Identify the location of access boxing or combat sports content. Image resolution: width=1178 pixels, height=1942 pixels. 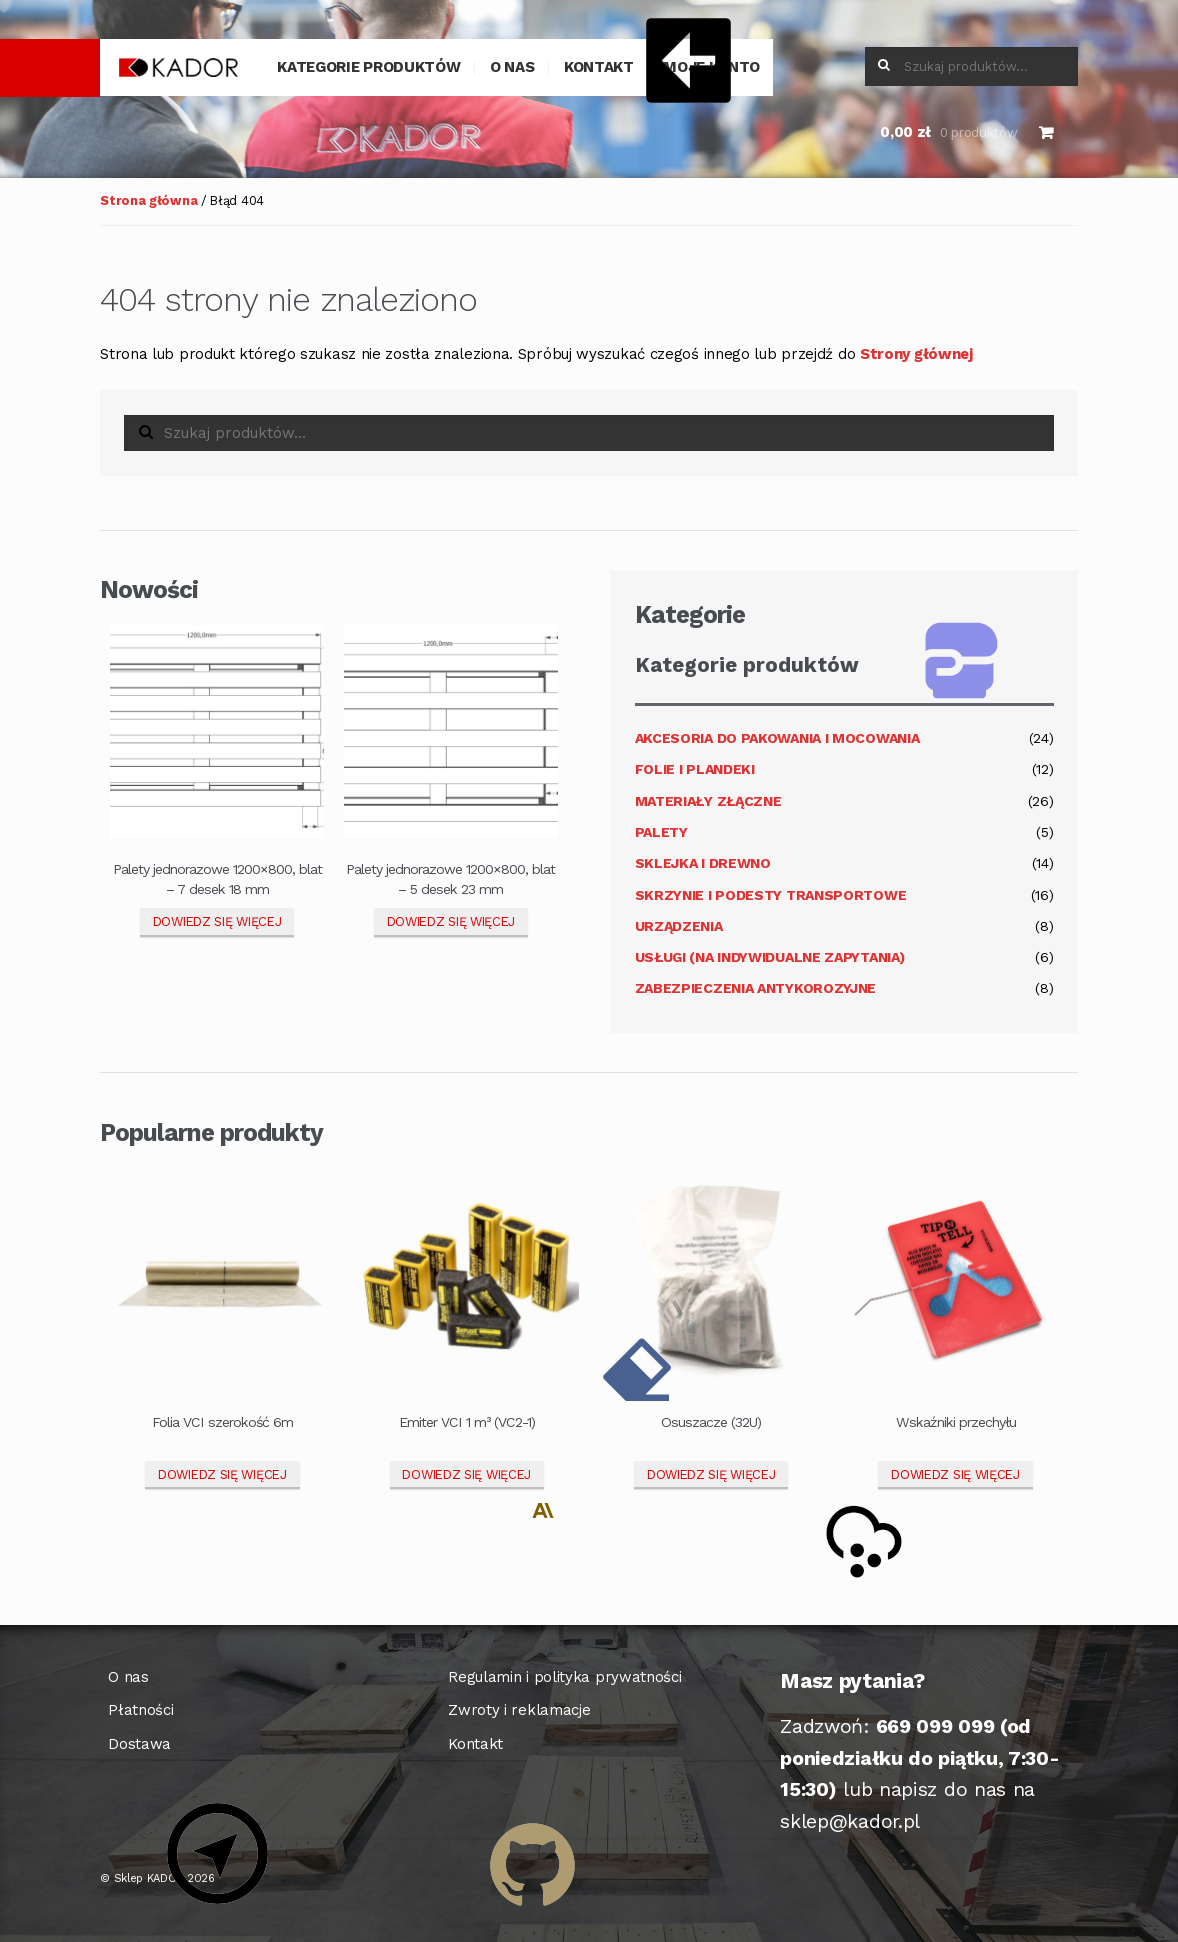
(959, 660).